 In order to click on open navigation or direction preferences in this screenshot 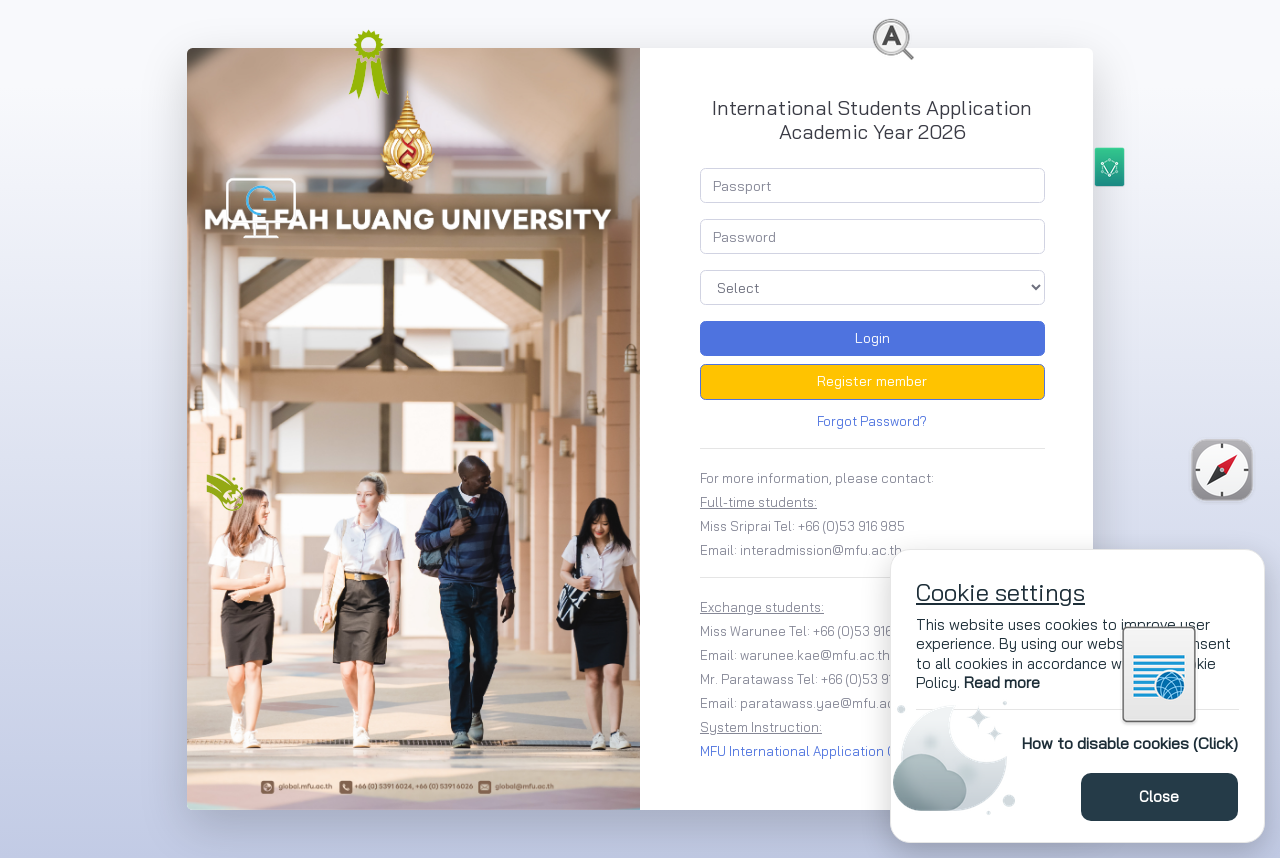, I will do `click(1222, 471)`.